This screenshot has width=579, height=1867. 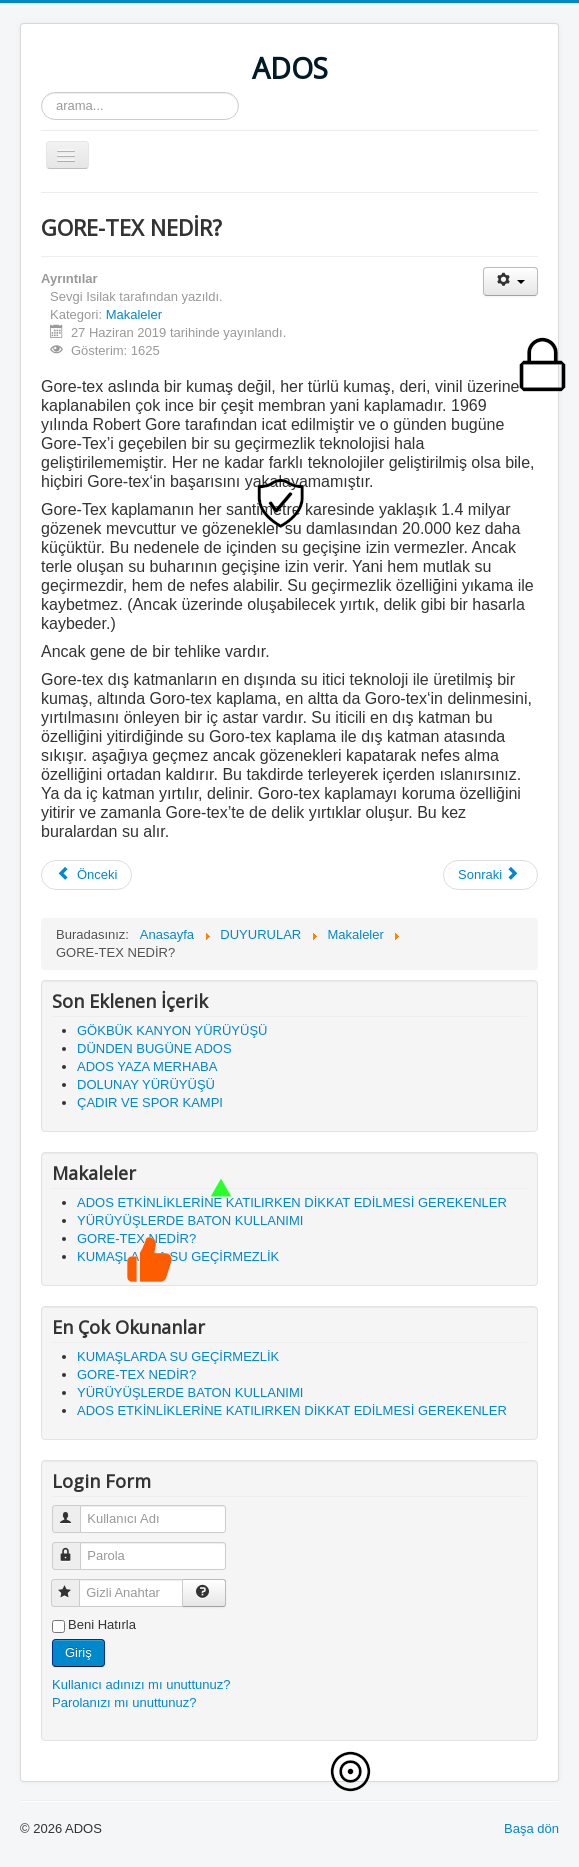 I want to click on like or upvote content, so click(x=149, y=1259).